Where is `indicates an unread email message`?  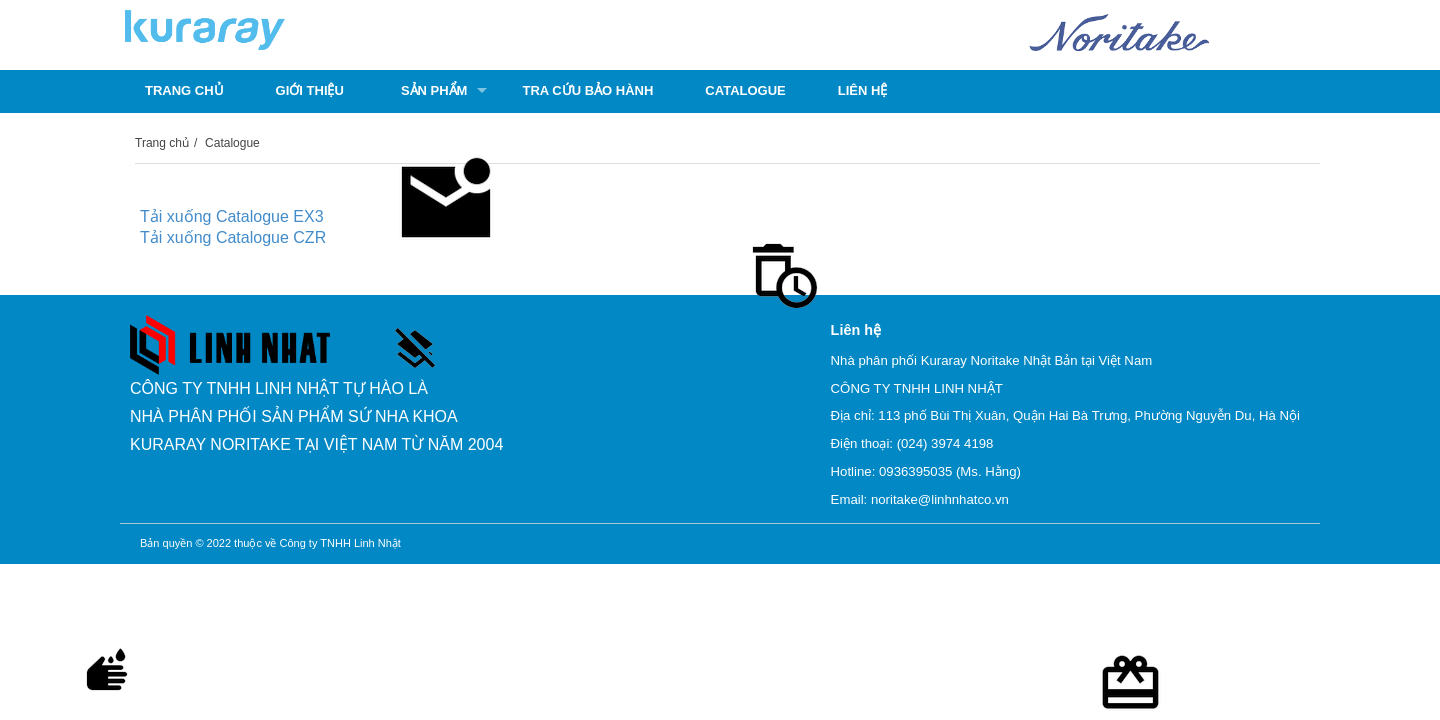 indicates an unread email message is located at coordinates (446, 202).